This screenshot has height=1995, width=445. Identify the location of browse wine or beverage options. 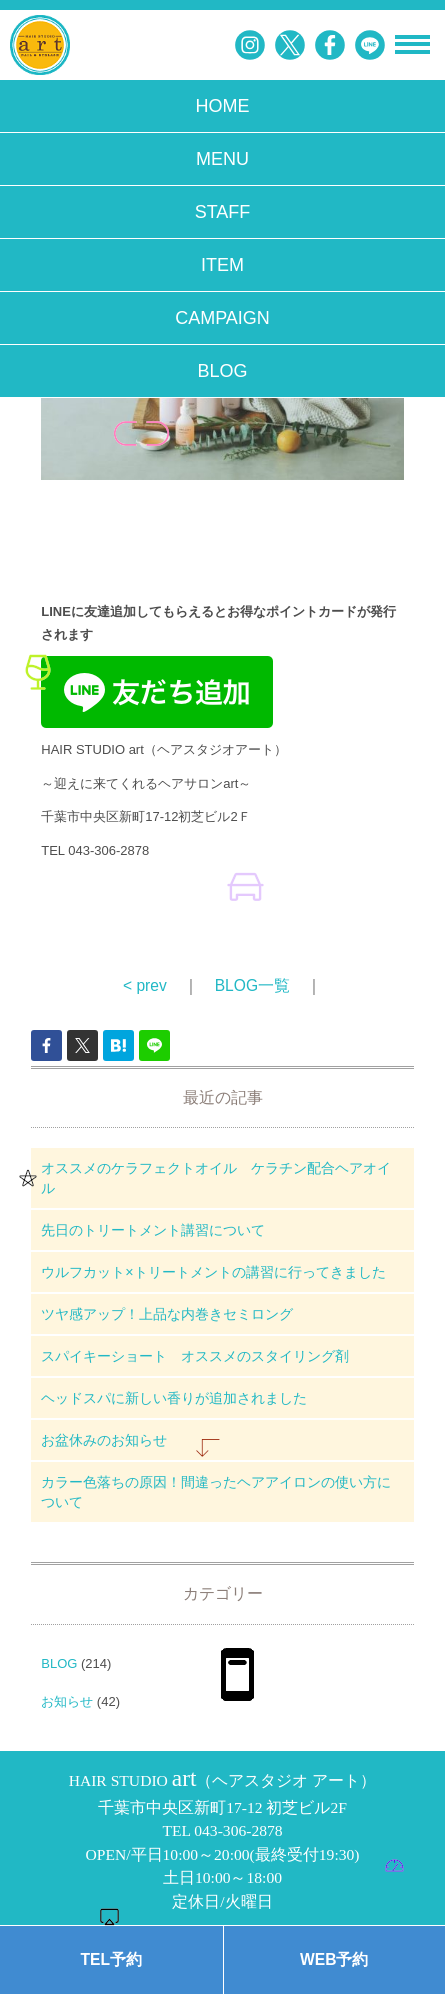
(38, 671).